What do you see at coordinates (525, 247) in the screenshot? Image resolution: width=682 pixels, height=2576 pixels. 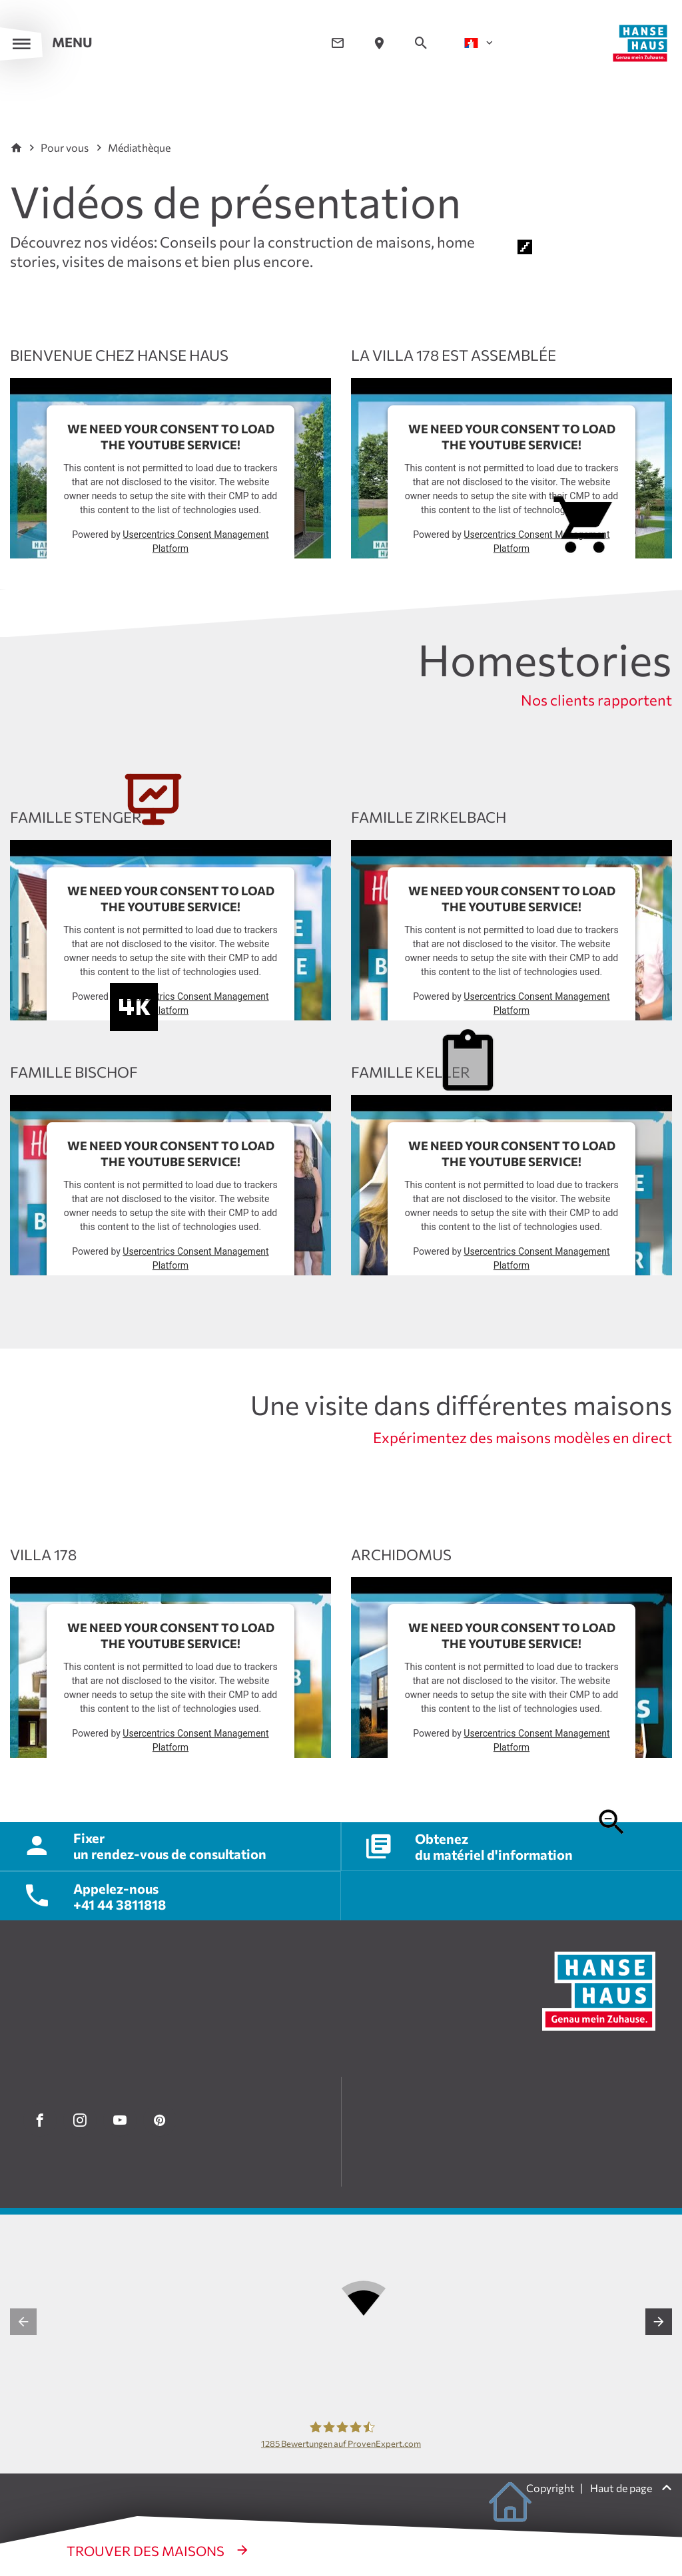 I see `indicates stairs or stairway access` at bounding box center [525, 247].